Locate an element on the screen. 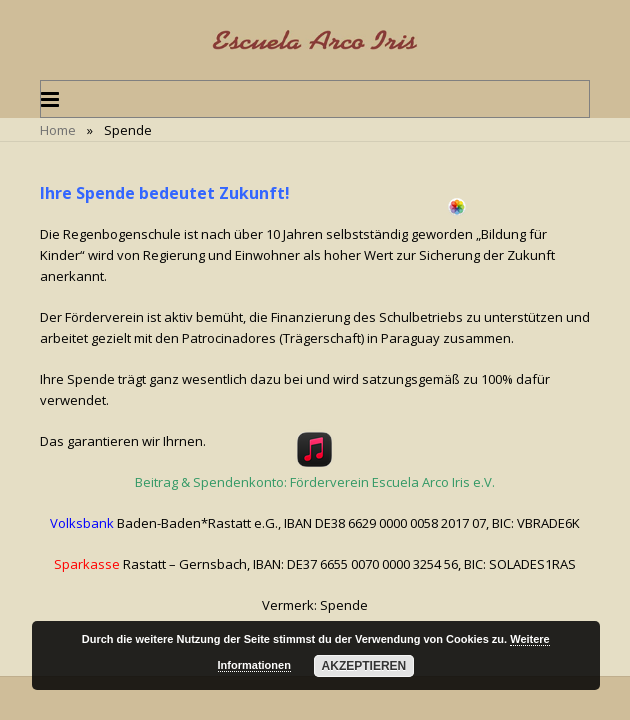 The height and width of the screenshot is (720, 630). open photos preferences or settings is located at coordinates (457, 207).